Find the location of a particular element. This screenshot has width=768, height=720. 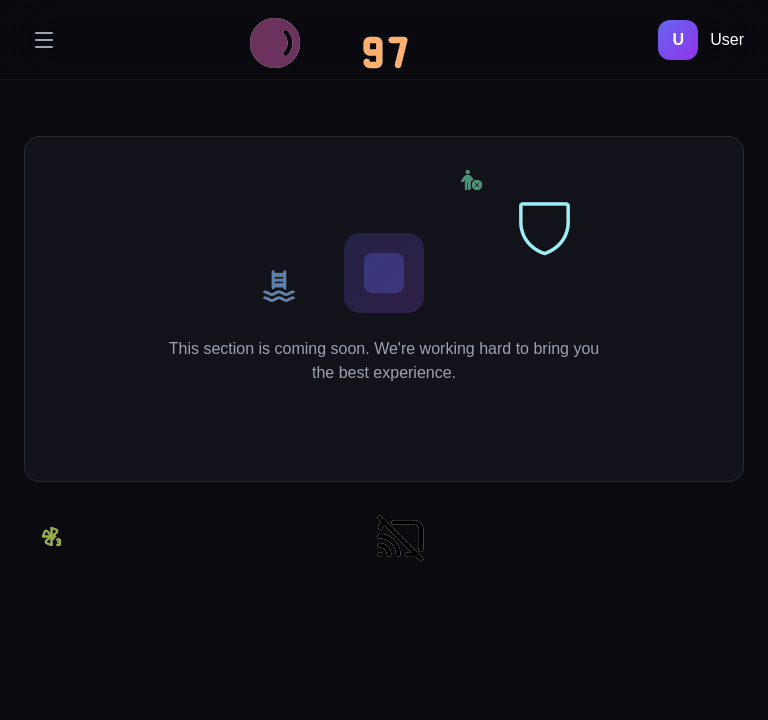

remove a user or contact is located at coordinates (471, 180).